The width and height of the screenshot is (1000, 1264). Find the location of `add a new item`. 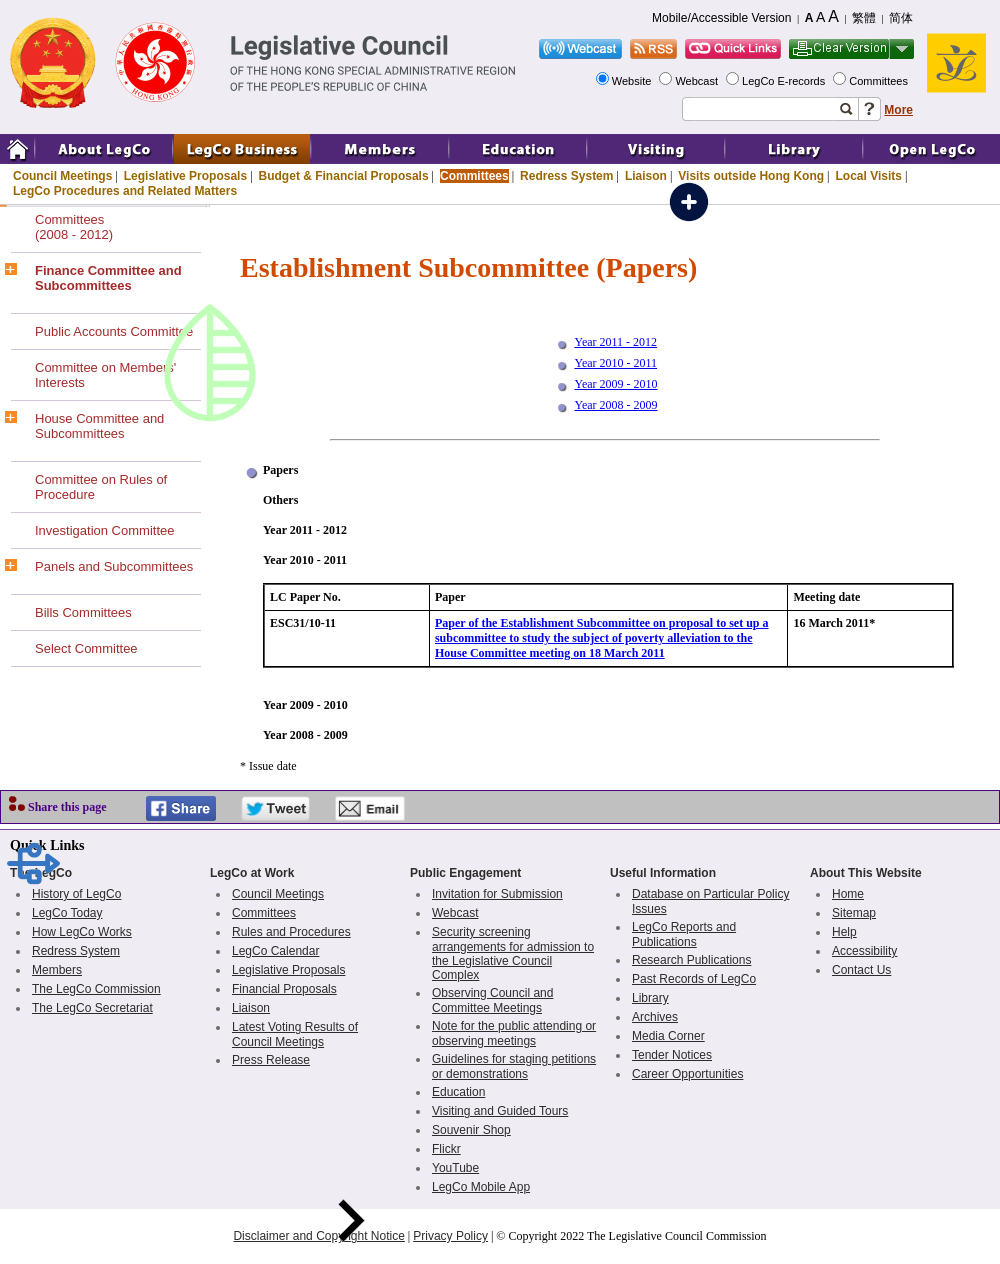

add a new item is located at coordinates (689, 202).